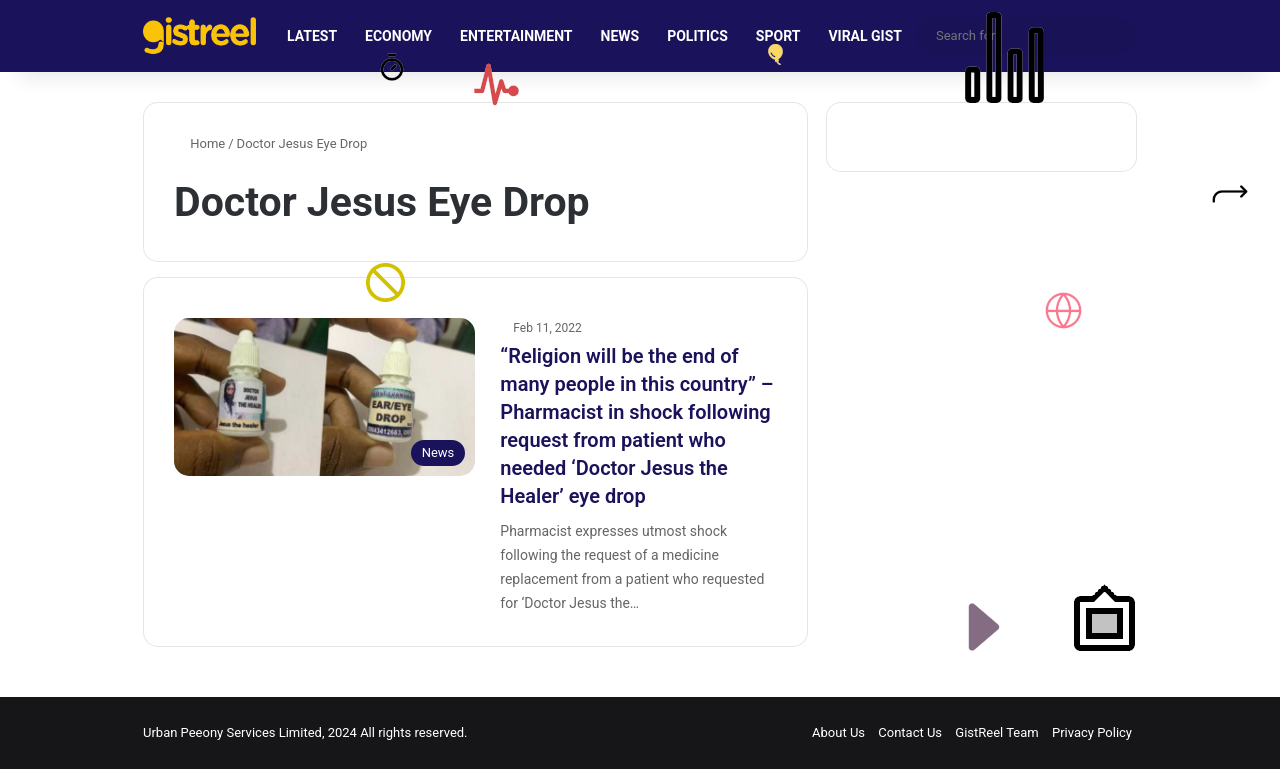 The image size is (1280, 769). What do you see at coordinates (1104, 620) in the screenshot?
I see `add a frame or border to an image` at bounding box center [1104, 620].